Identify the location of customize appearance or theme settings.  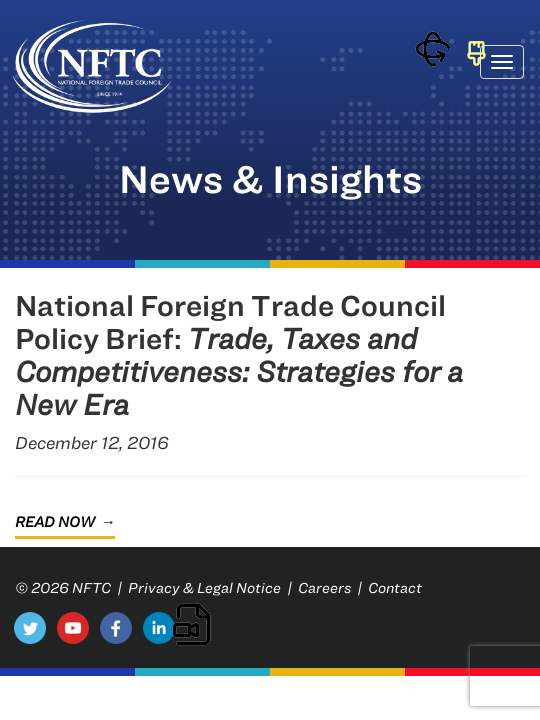
(476, 53).